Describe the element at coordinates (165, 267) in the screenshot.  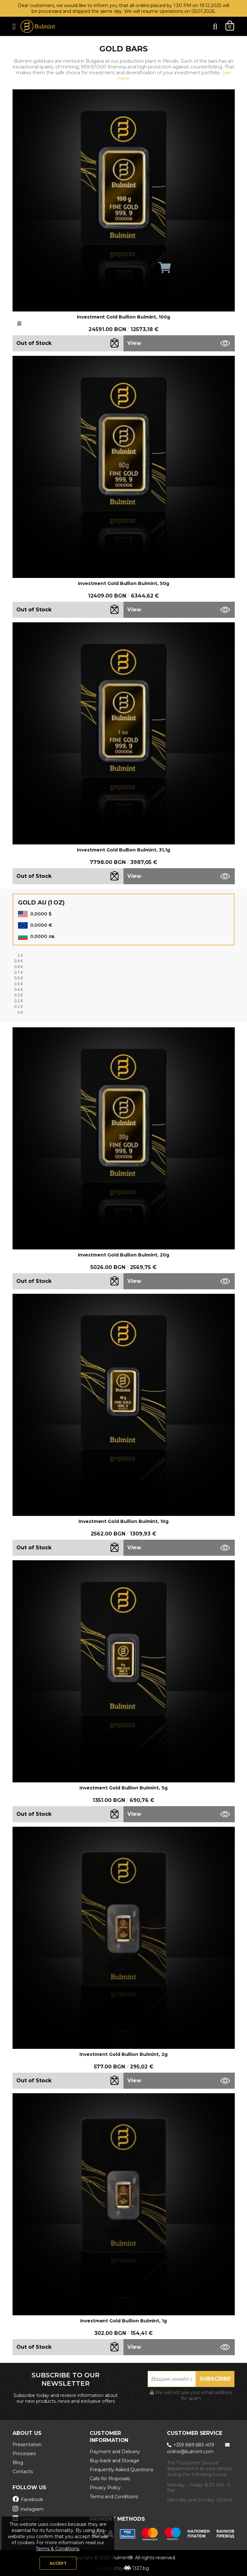
I see `view your shopping cart` at that location.